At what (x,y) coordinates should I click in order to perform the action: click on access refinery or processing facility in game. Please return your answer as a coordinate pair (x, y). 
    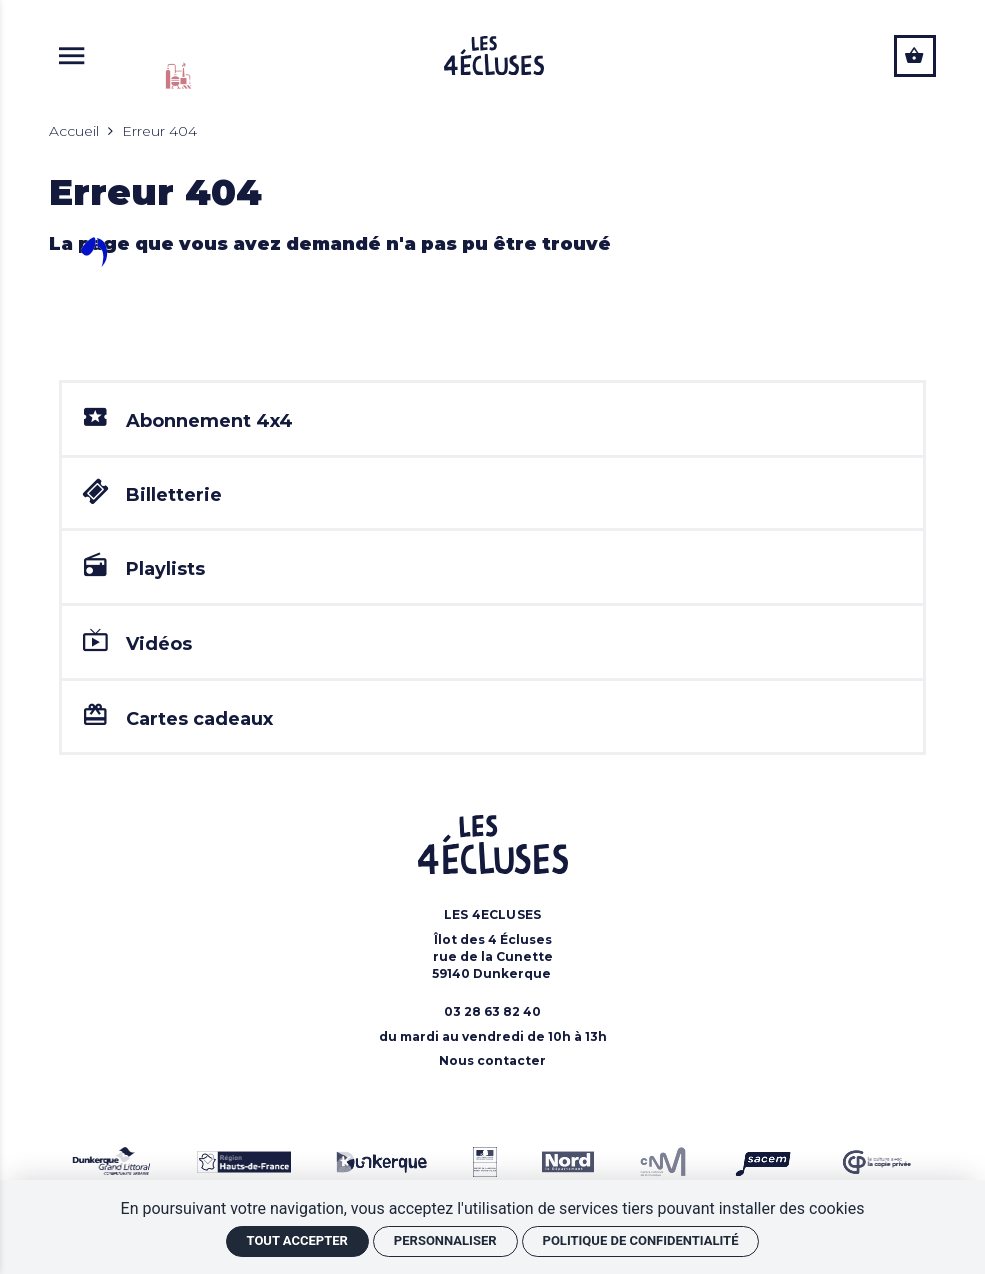
    Looking at the image, I should click on (178, 75).